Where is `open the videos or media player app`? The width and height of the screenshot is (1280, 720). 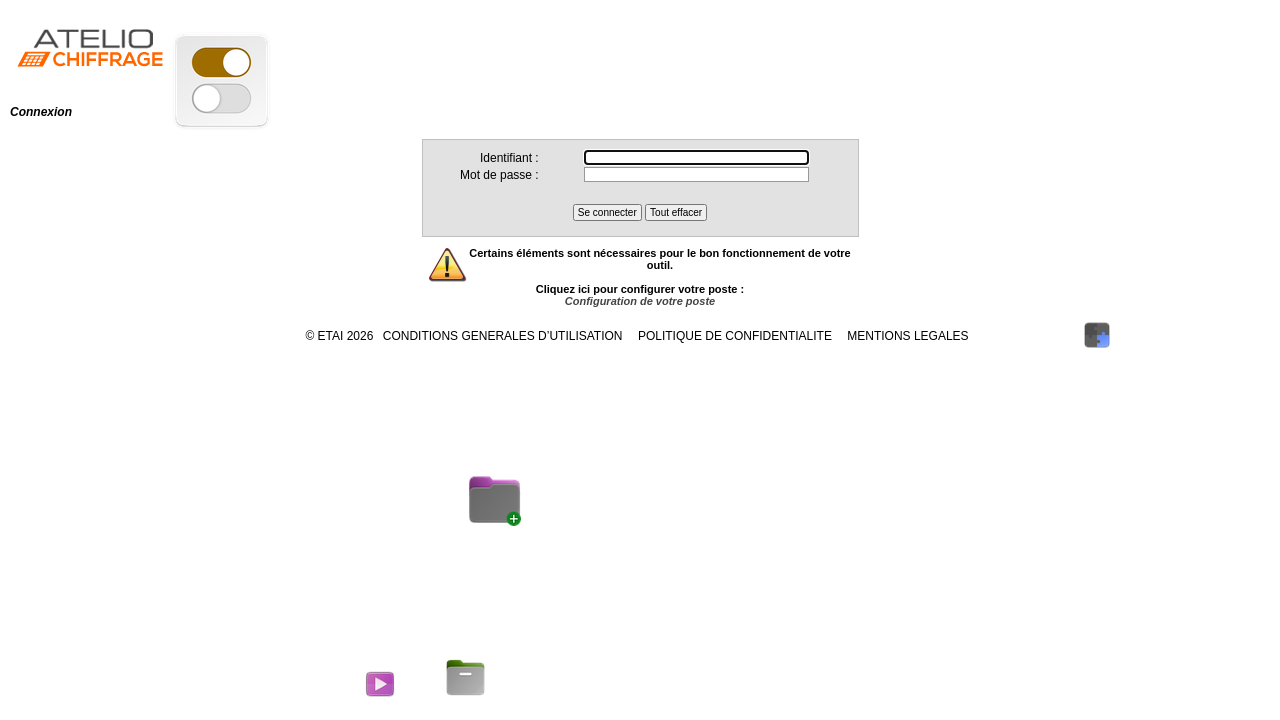 open the videos or media player app is located at coordinates (380, 684).